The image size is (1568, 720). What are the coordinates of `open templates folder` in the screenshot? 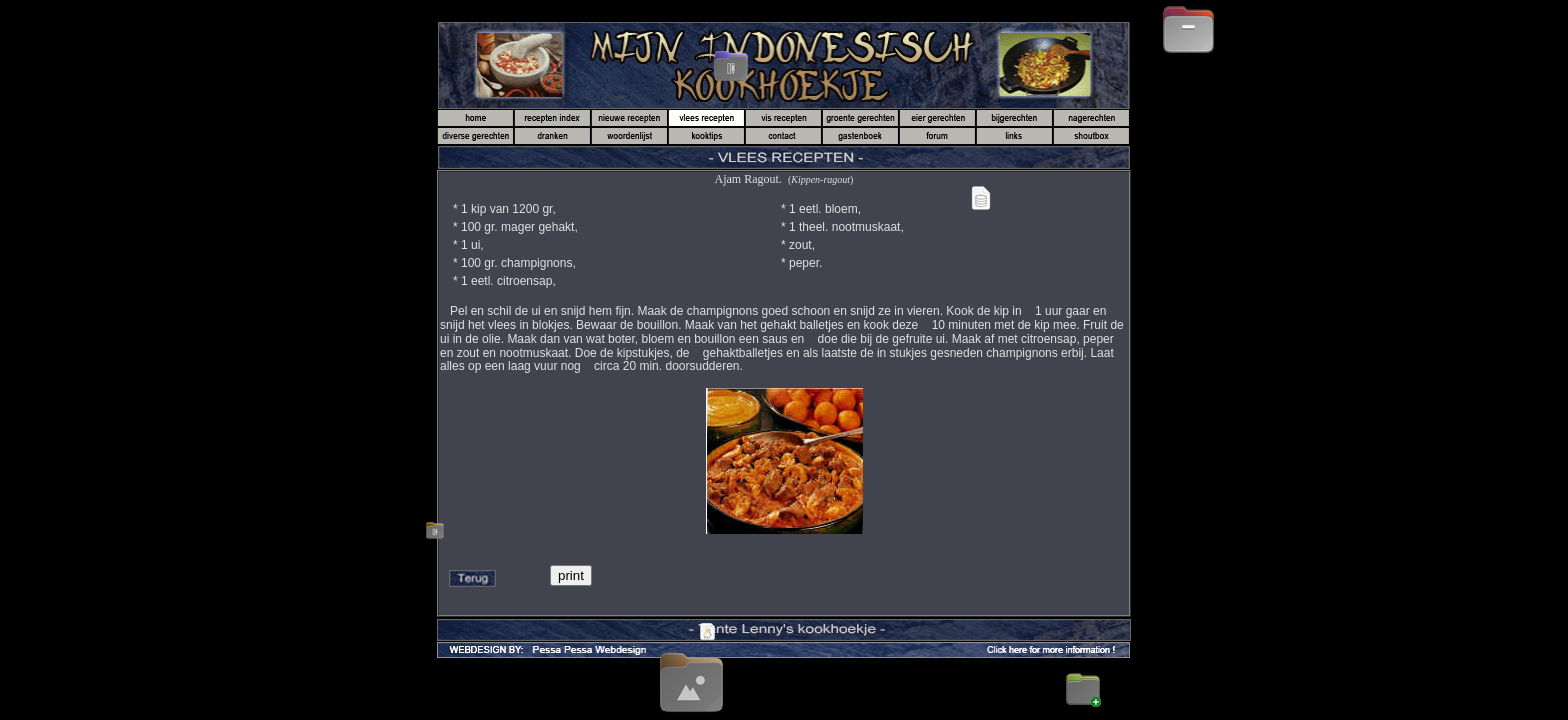 It's located at (435, 530).